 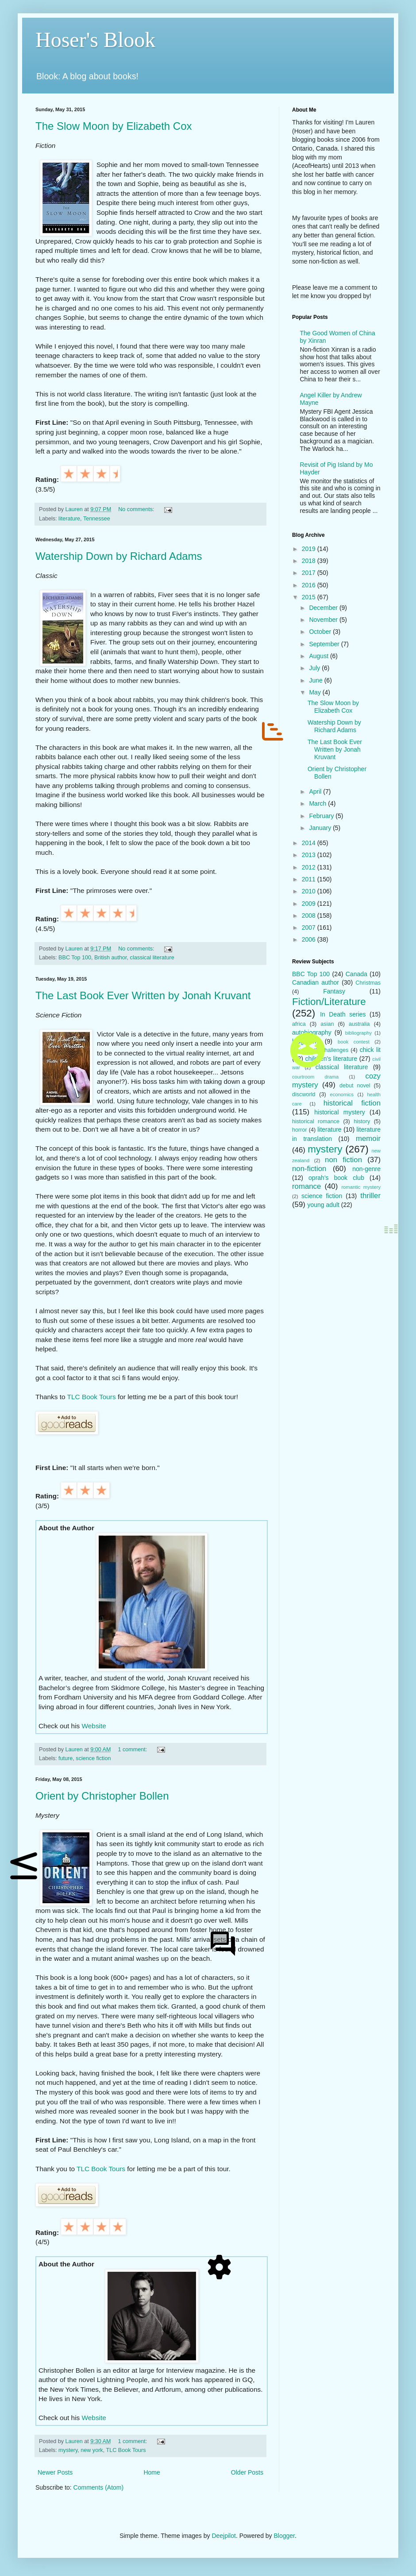 What do you see at coordinates (219, 2267) in the screenshot?
I see `access settings or preferences` at bounding box center [219, 2267].